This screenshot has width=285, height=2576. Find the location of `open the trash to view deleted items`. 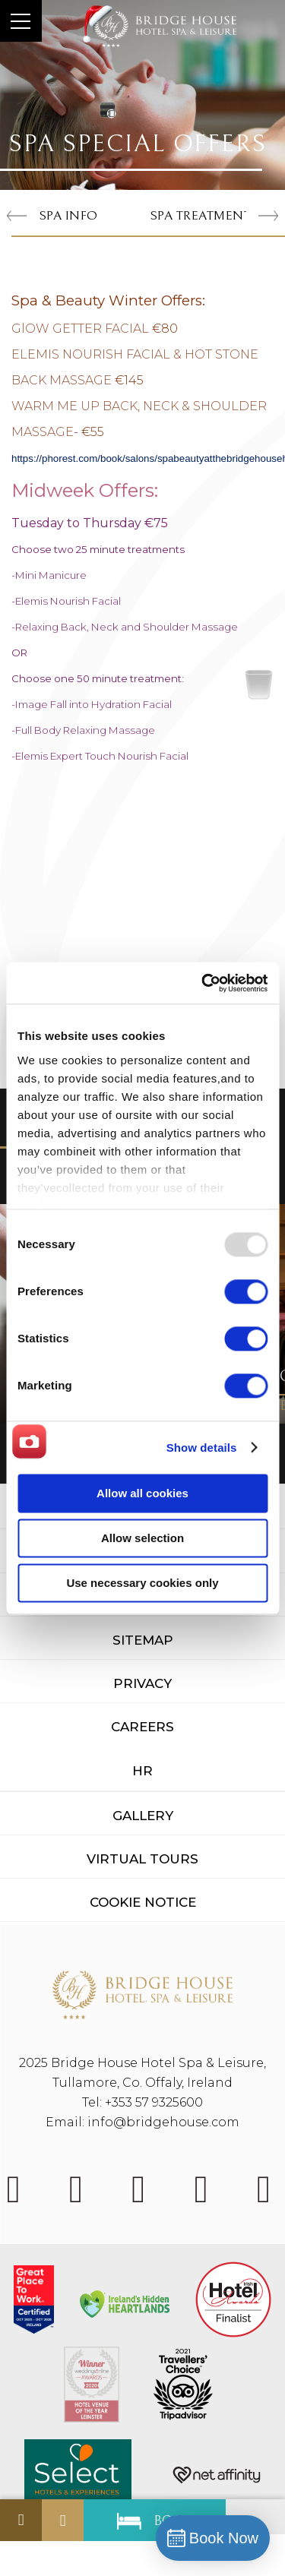

open the trash to view deleted items is located at coordinates (258, 684).